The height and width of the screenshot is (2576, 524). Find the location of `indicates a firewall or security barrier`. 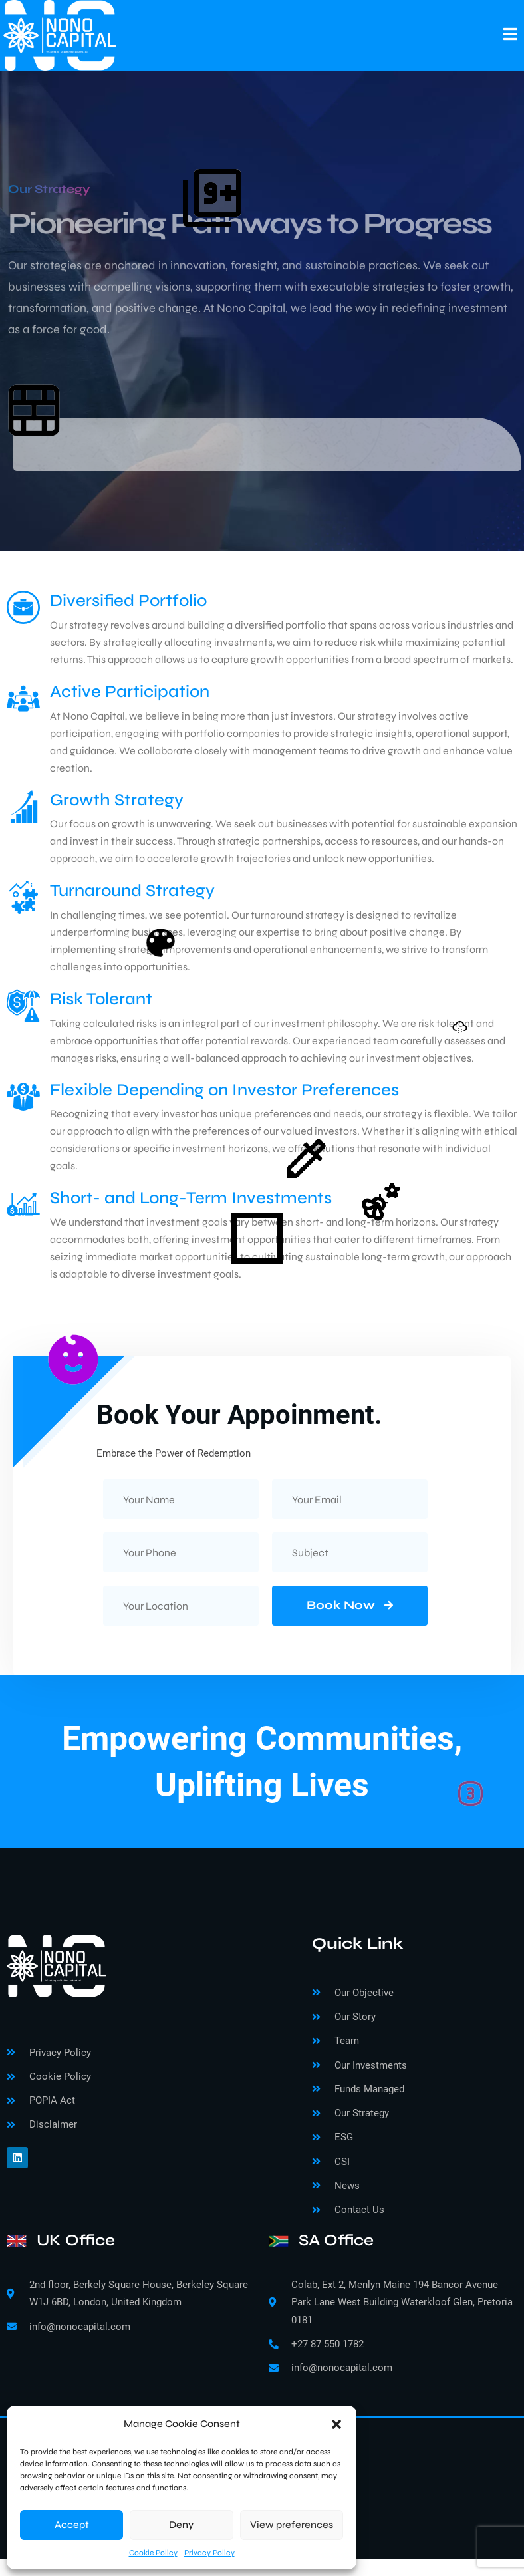

indicates a firewall or security barrier is located at coordinates (34, 410).